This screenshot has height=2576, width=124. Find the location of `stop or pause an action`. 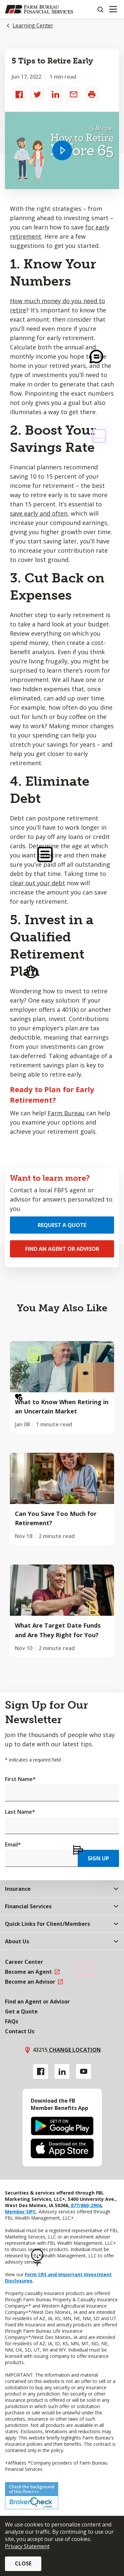

stop or pause an action is located at coordinates (31, 972).